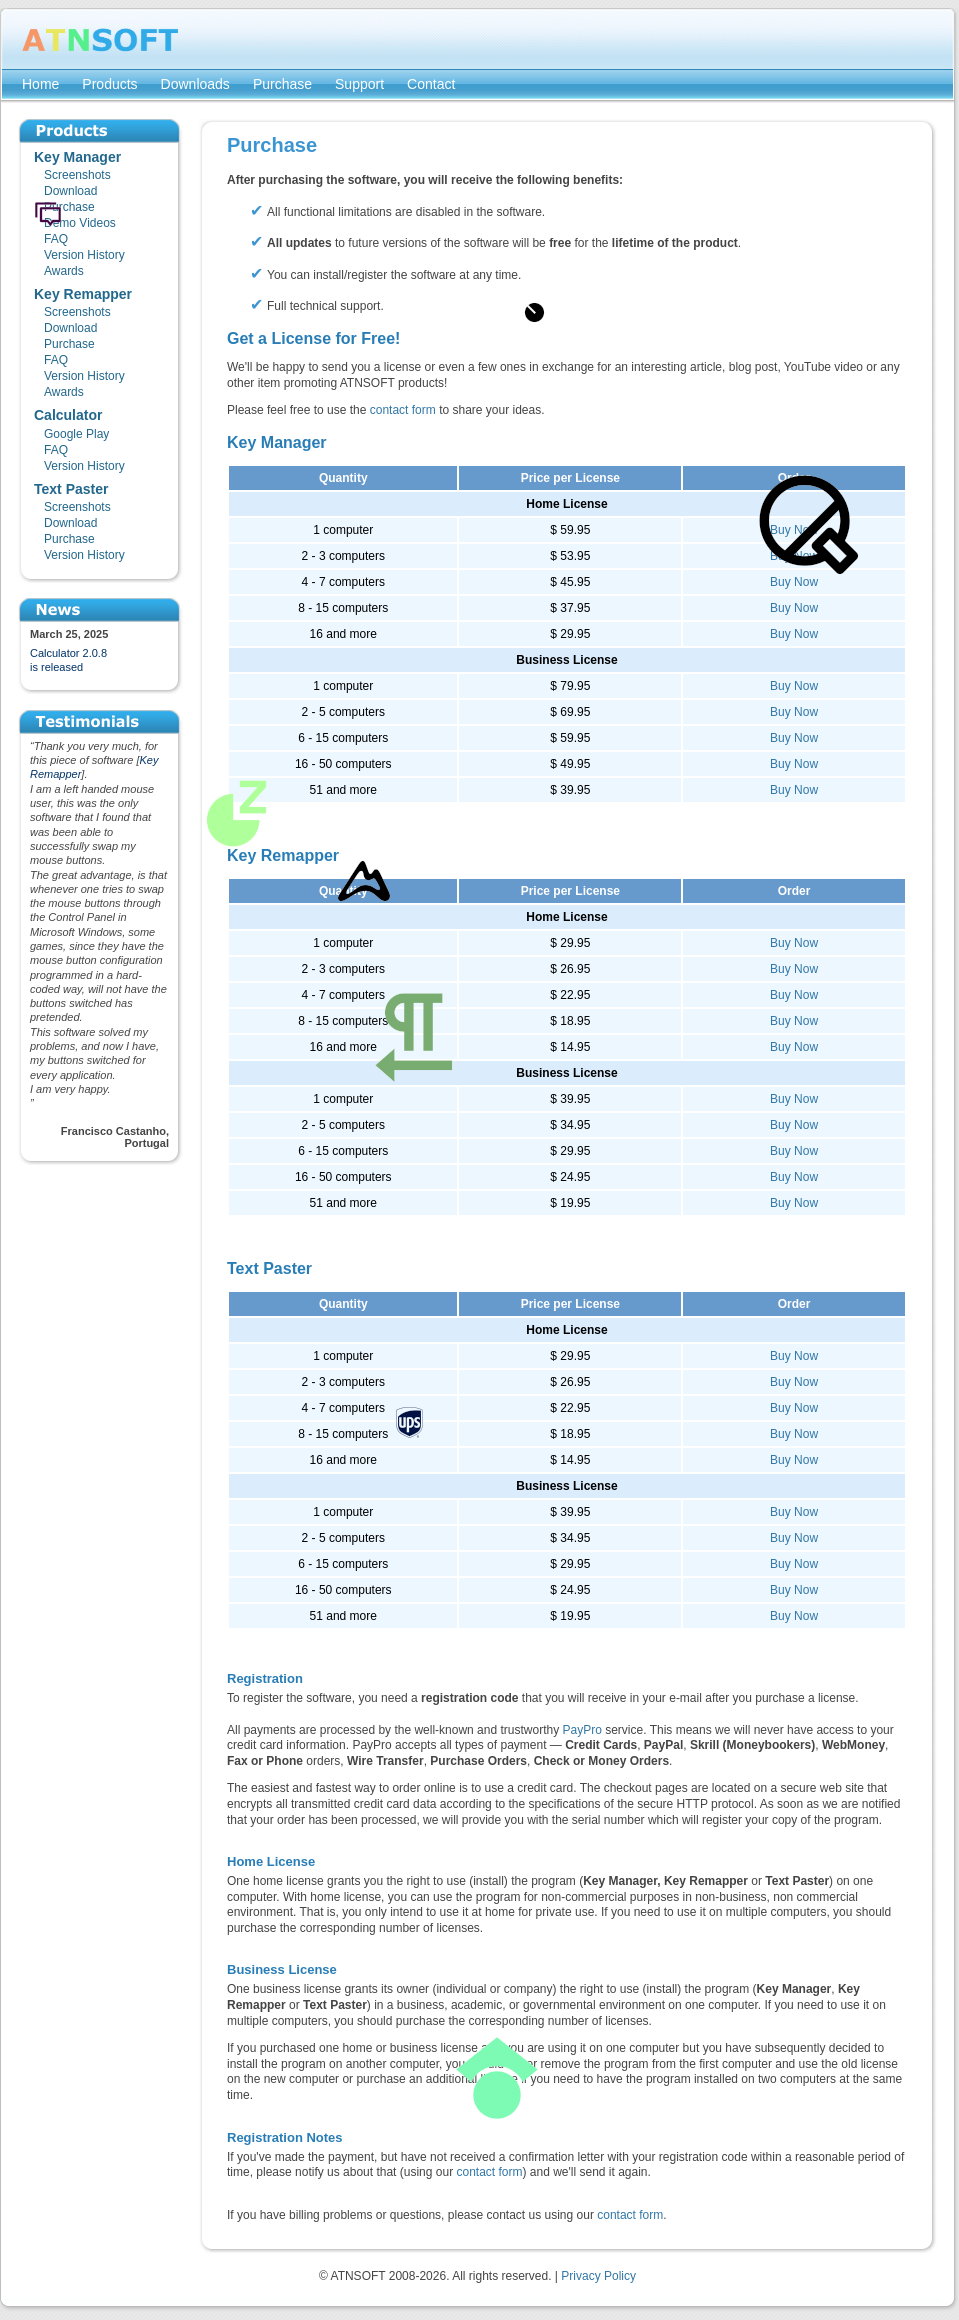 This screenshot has height=2320, width=959. I want to click on UPS shipping and tracking services, so click(409, 1422).